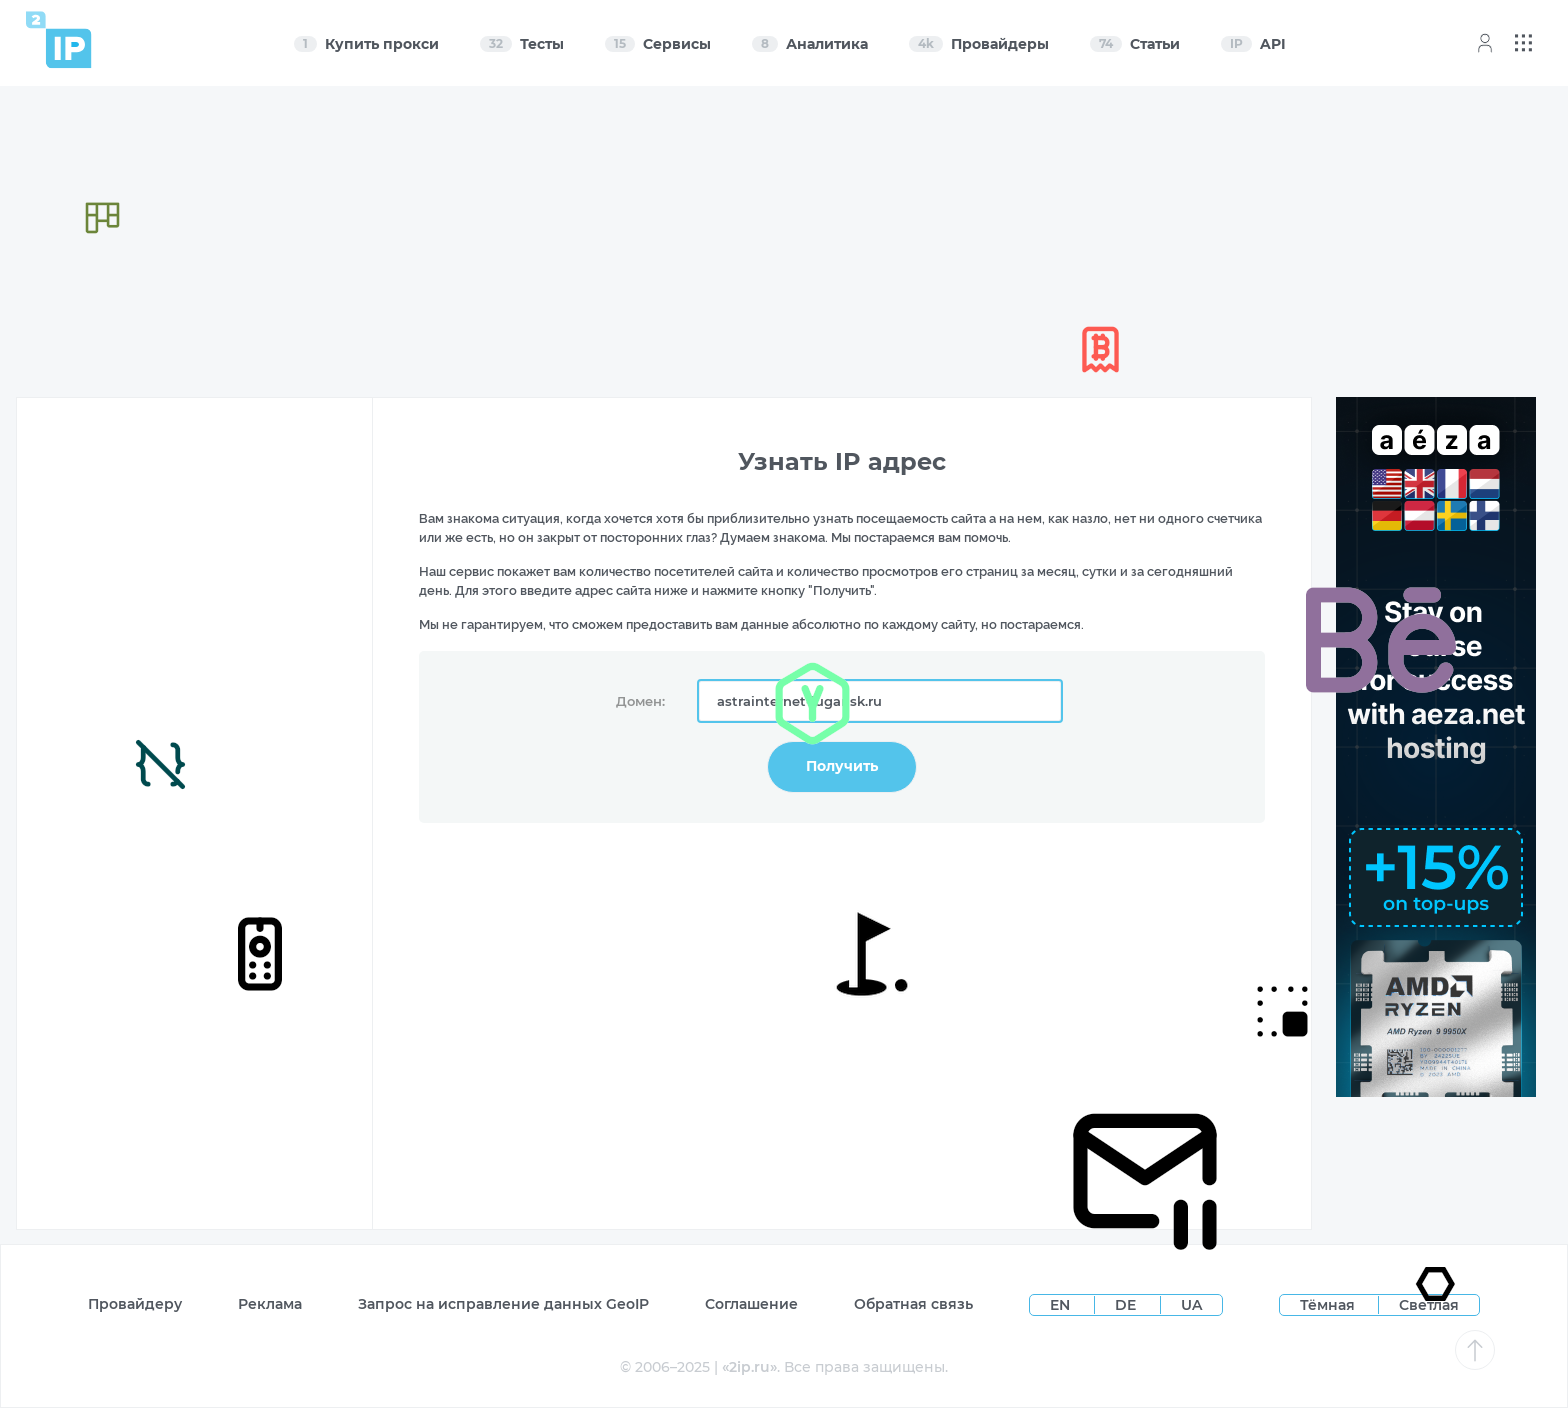 This screenshot has height=1408, width=1568. Describe the element at coordinates (1145, 1171) in the screenshot. I see `pause email notifications` at that location.